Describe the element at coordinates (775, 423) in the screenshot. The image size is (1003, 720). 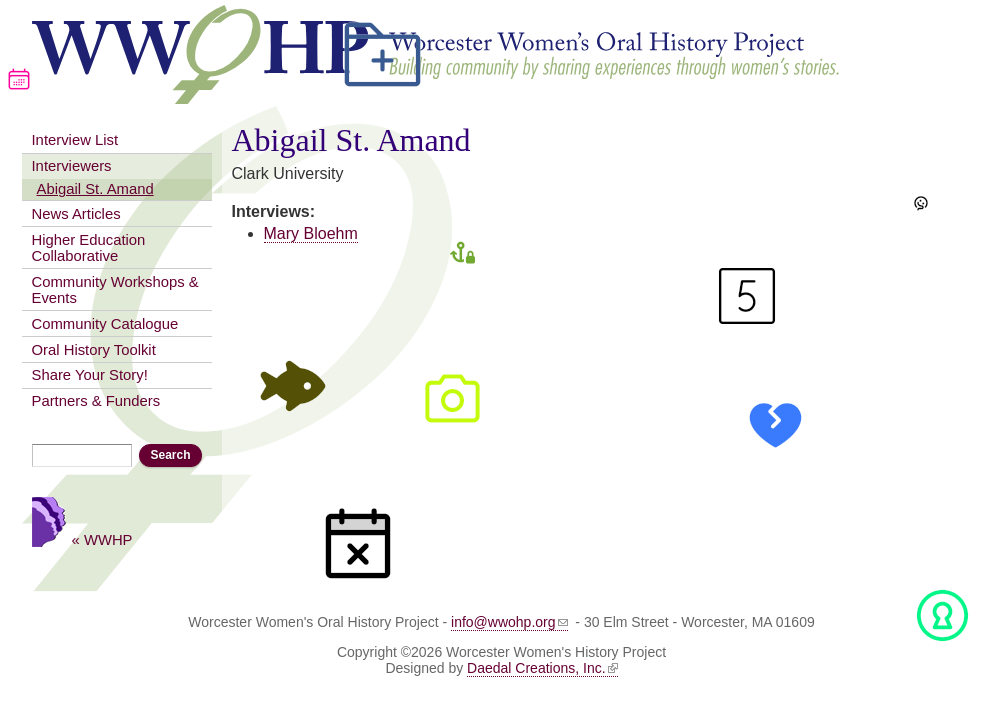
I see `unlike or remove from favorites` at that location.